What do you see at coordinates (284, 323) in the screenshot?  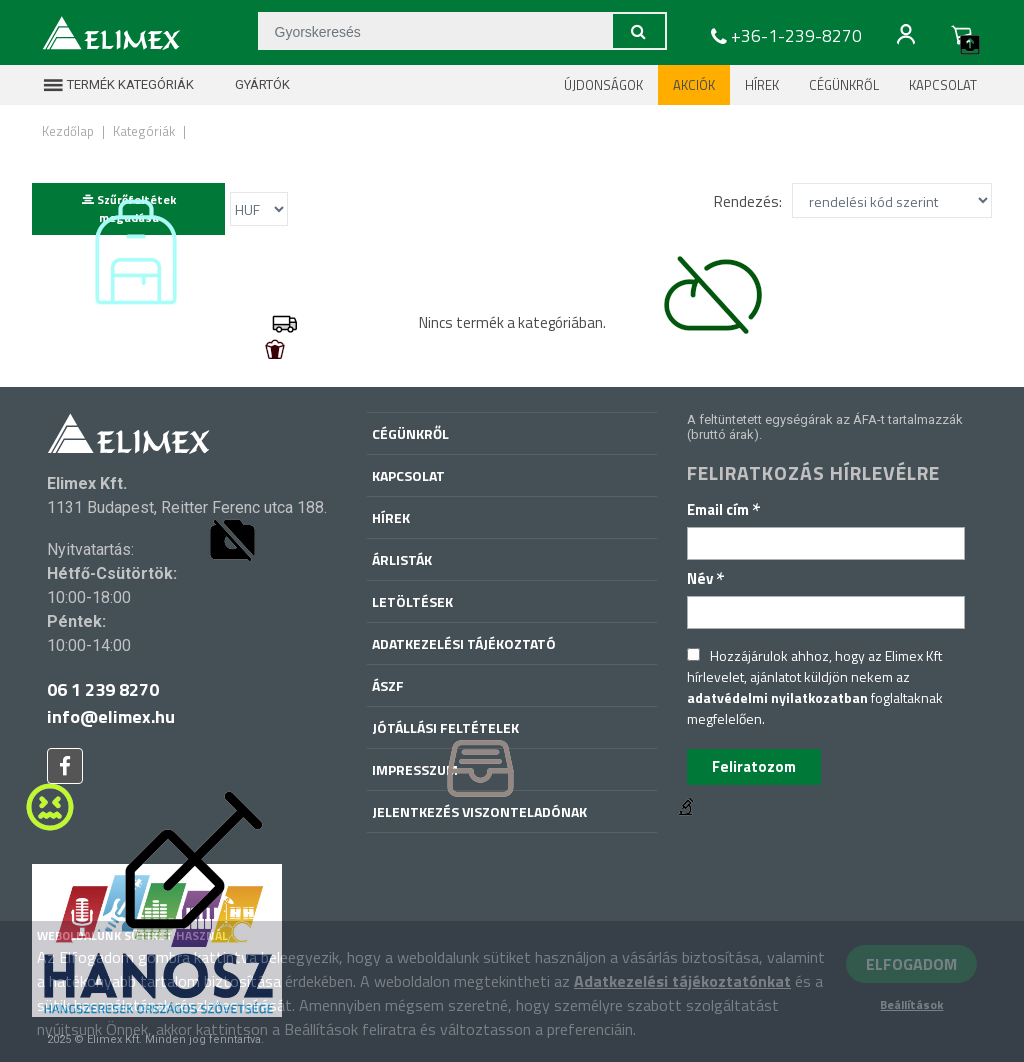 I see `track your delivery status` at bounding box center [284, 323].